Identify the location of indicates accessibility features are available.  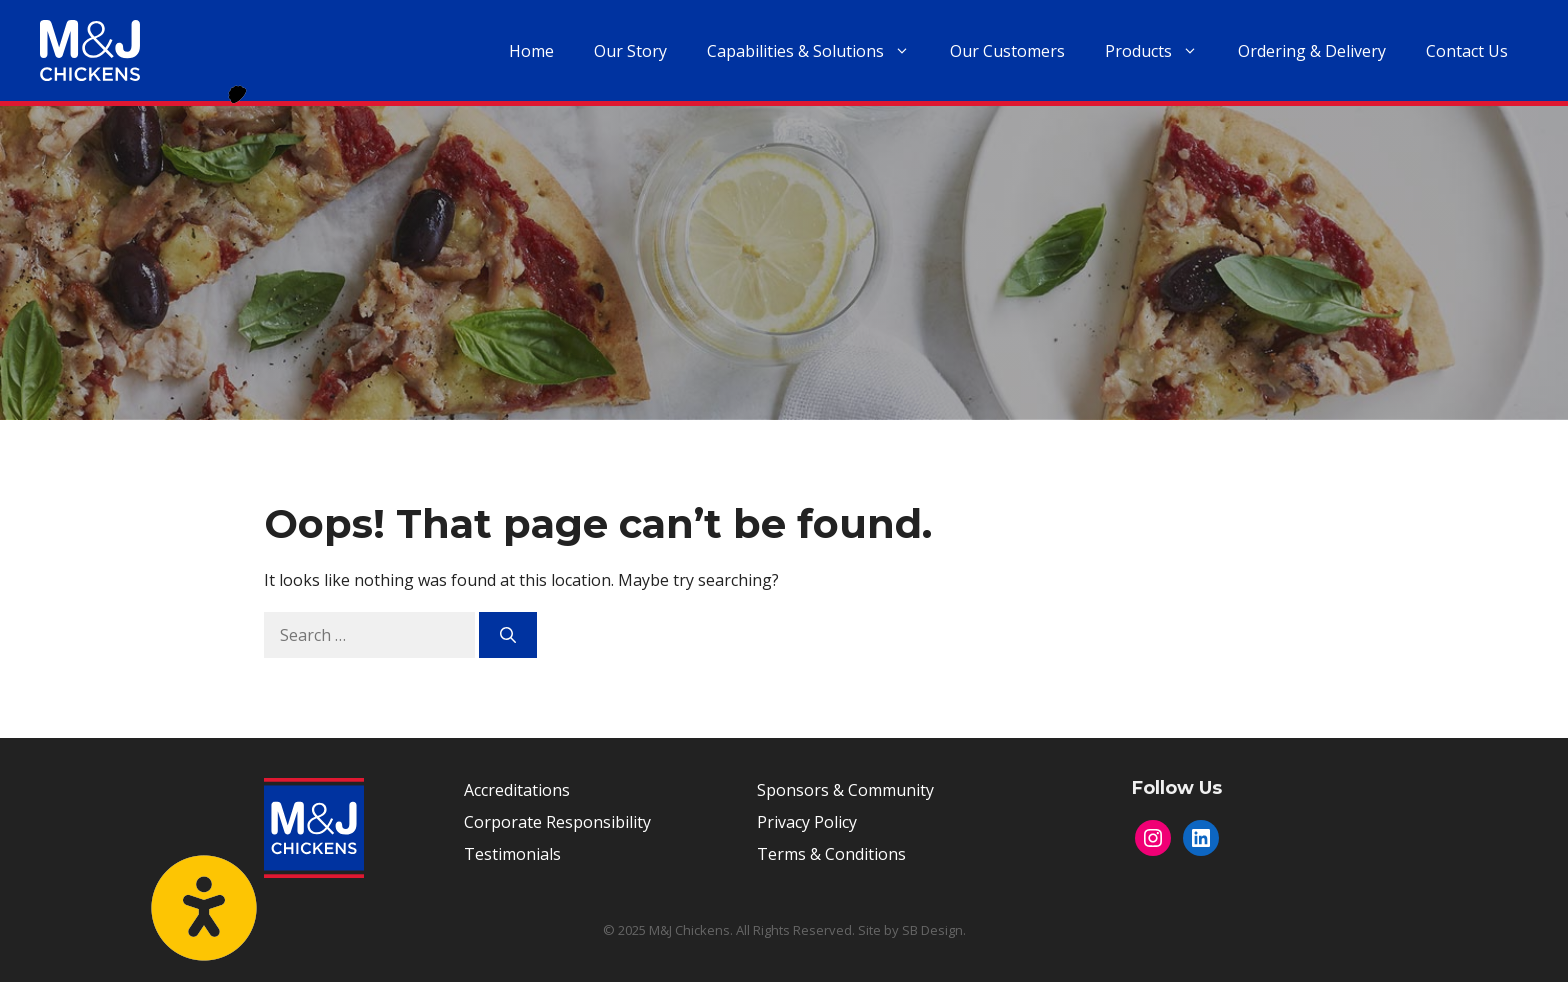
(204, 908).